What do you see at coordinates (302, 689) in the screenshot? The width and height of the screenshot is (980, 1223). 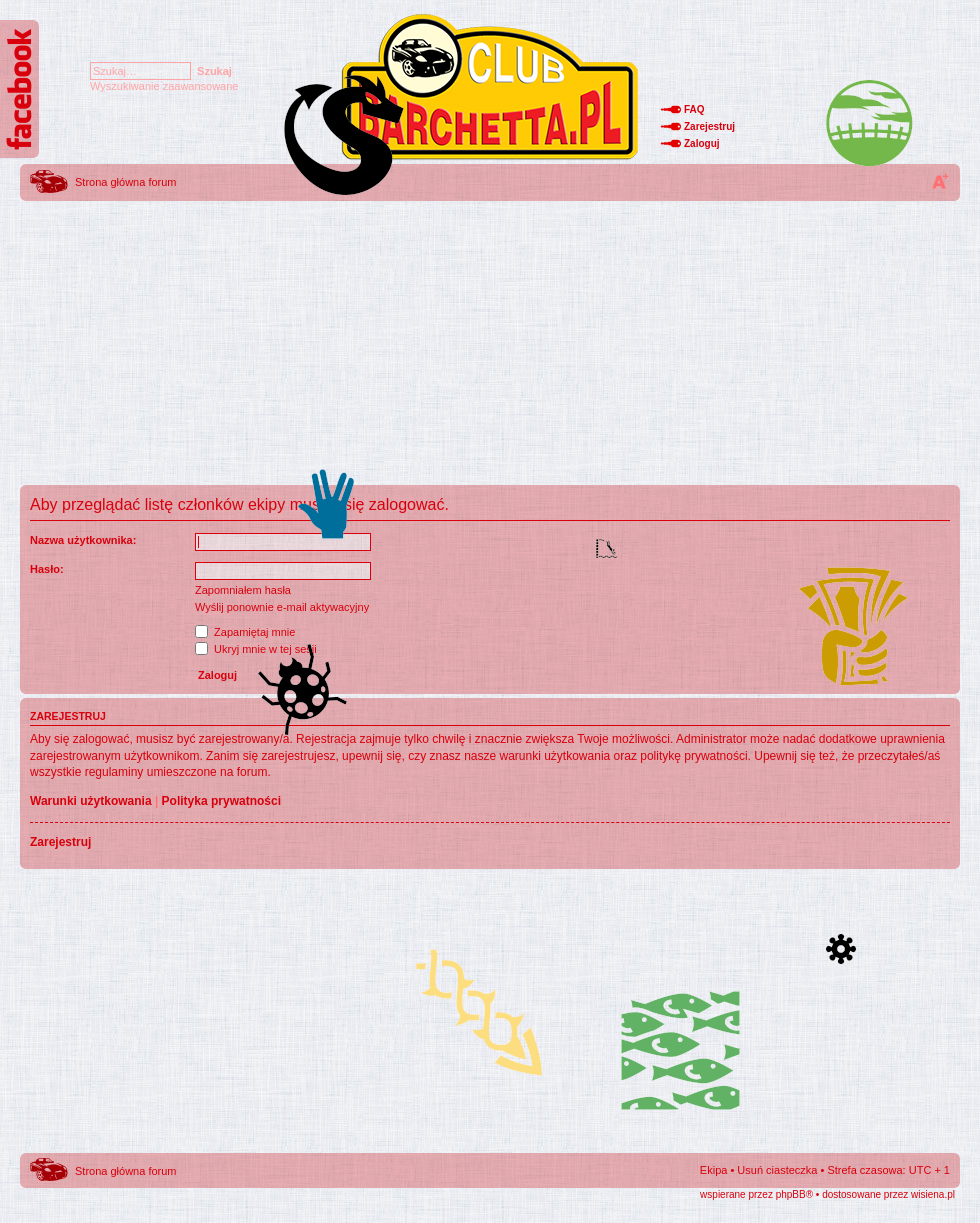 I see `report a bug or software issue` at bounding box center [302, 689].